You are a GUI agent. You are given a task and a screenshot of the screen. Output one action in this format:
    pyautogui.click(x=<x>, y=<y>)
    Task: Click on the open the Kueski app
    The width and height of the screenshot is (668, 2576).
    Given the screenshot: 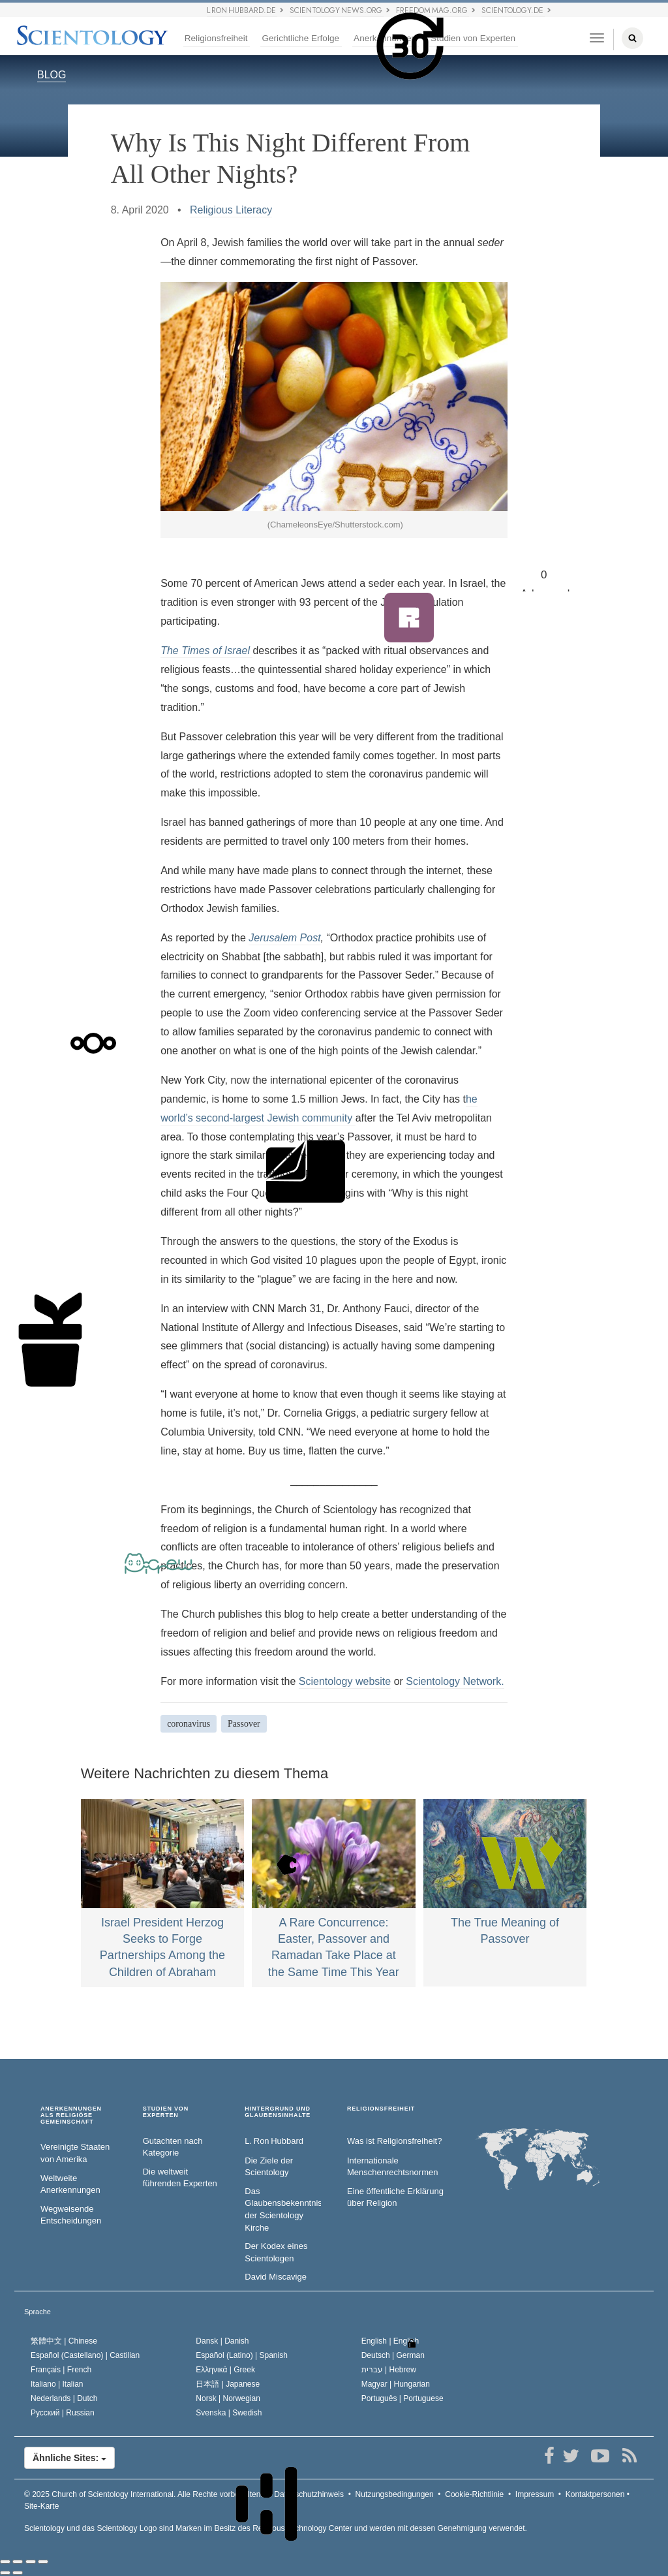 What is the action you would take?
    pyautogui.click(x=50, y=1340)
    